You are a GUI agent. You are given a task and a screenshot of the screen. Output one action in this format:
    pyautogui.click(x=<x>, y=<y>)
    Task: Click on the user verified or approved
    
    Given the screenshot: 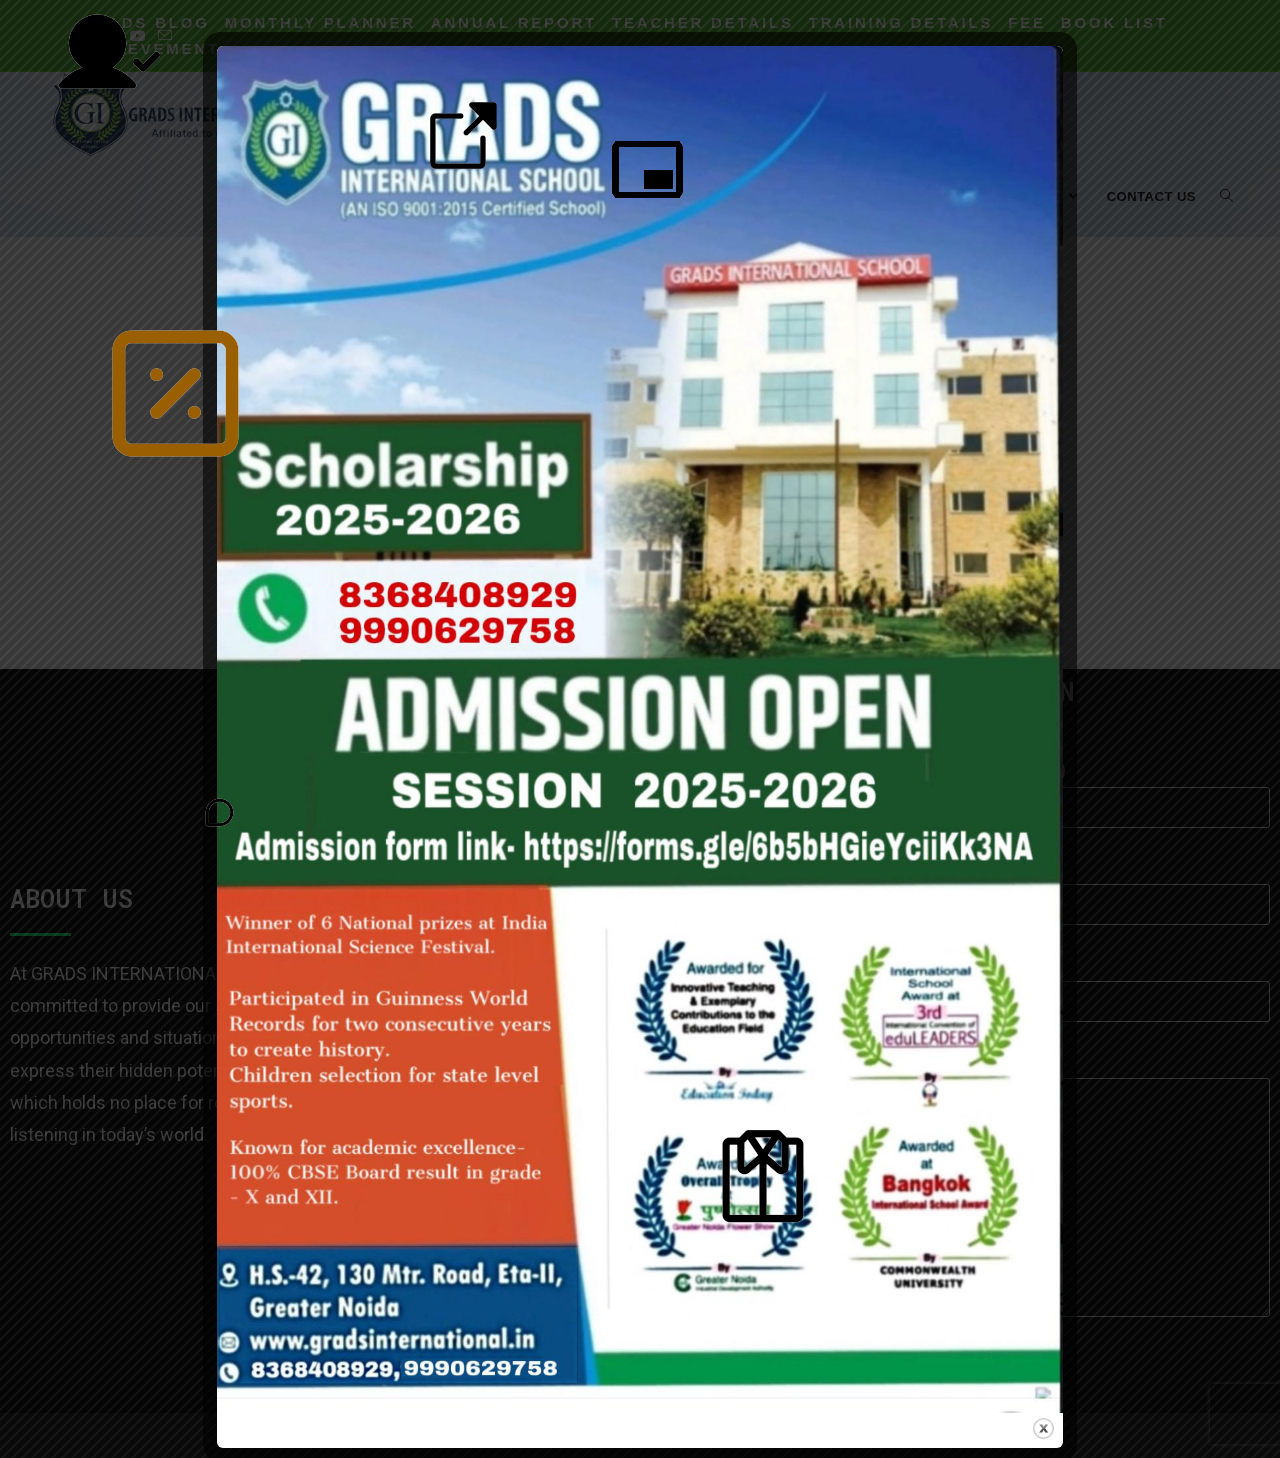 What is the action you would take?
    pyautogui.click(x=106, y=55)
    